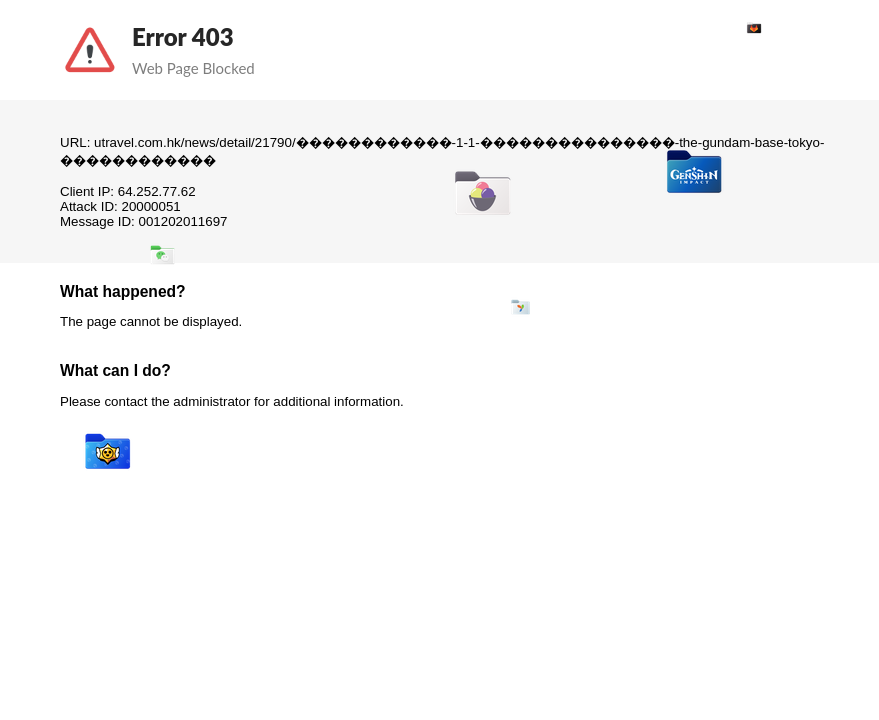 The height and width of the screenshot is (720, 879). Describe the element at coordinates (107, 452) in the screenshot. I see `open brawl stars game files folder` at that location.